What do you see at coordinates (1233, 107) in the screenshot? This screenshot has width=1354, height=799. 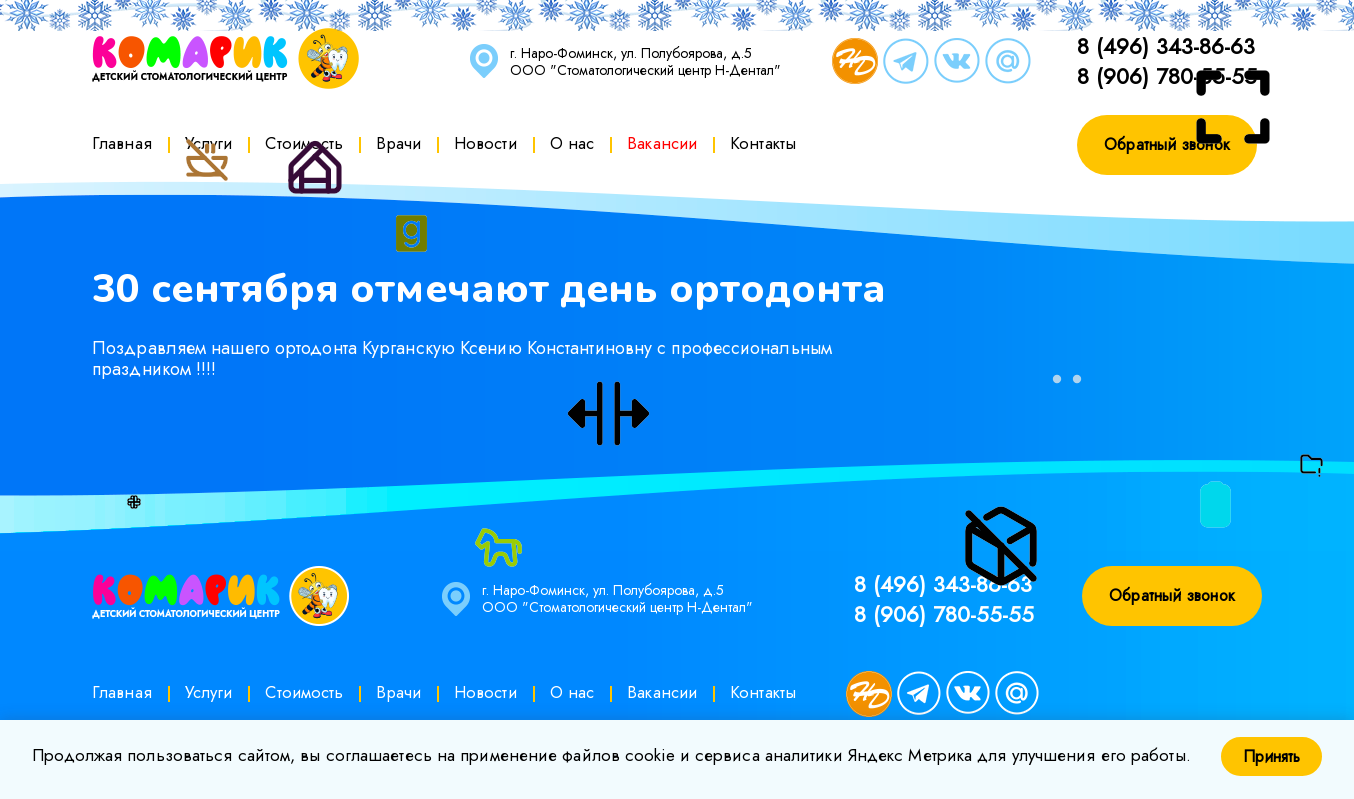 I see `expand to fullscreen mode` at bounding box center [1233, 107].